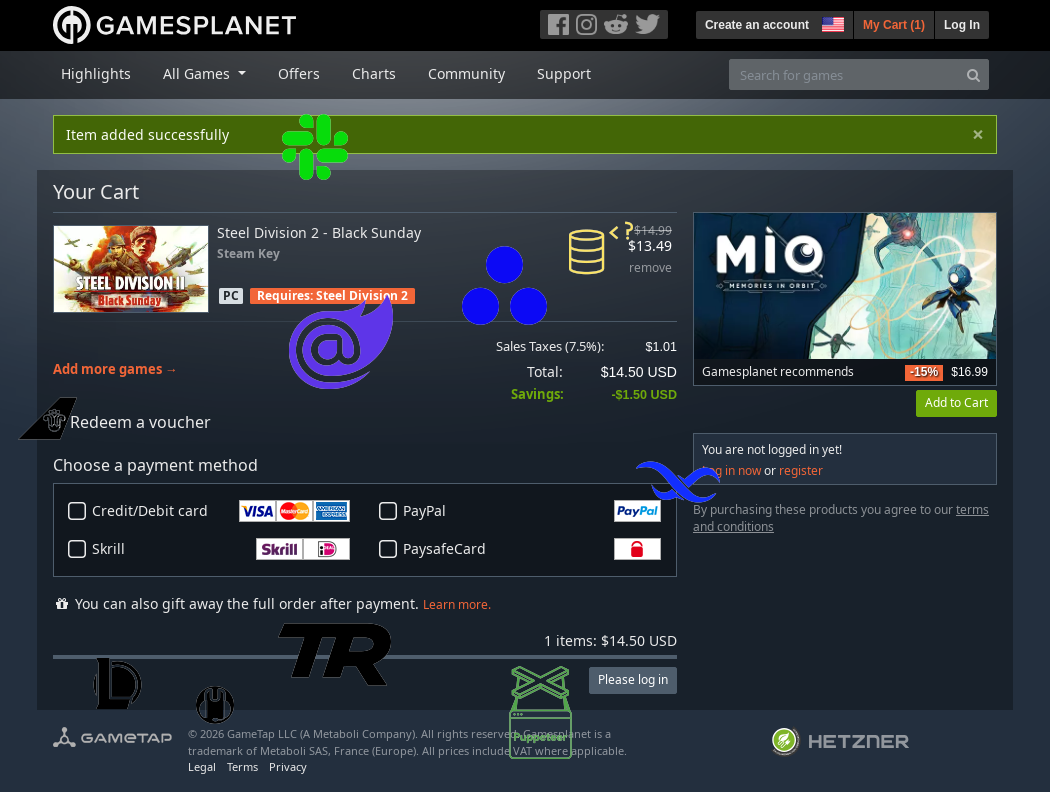  What do you see at coordinates (47, 418) in the screenshot?
I see `China Southern Airlines logo` at bounding box center [47, 418].